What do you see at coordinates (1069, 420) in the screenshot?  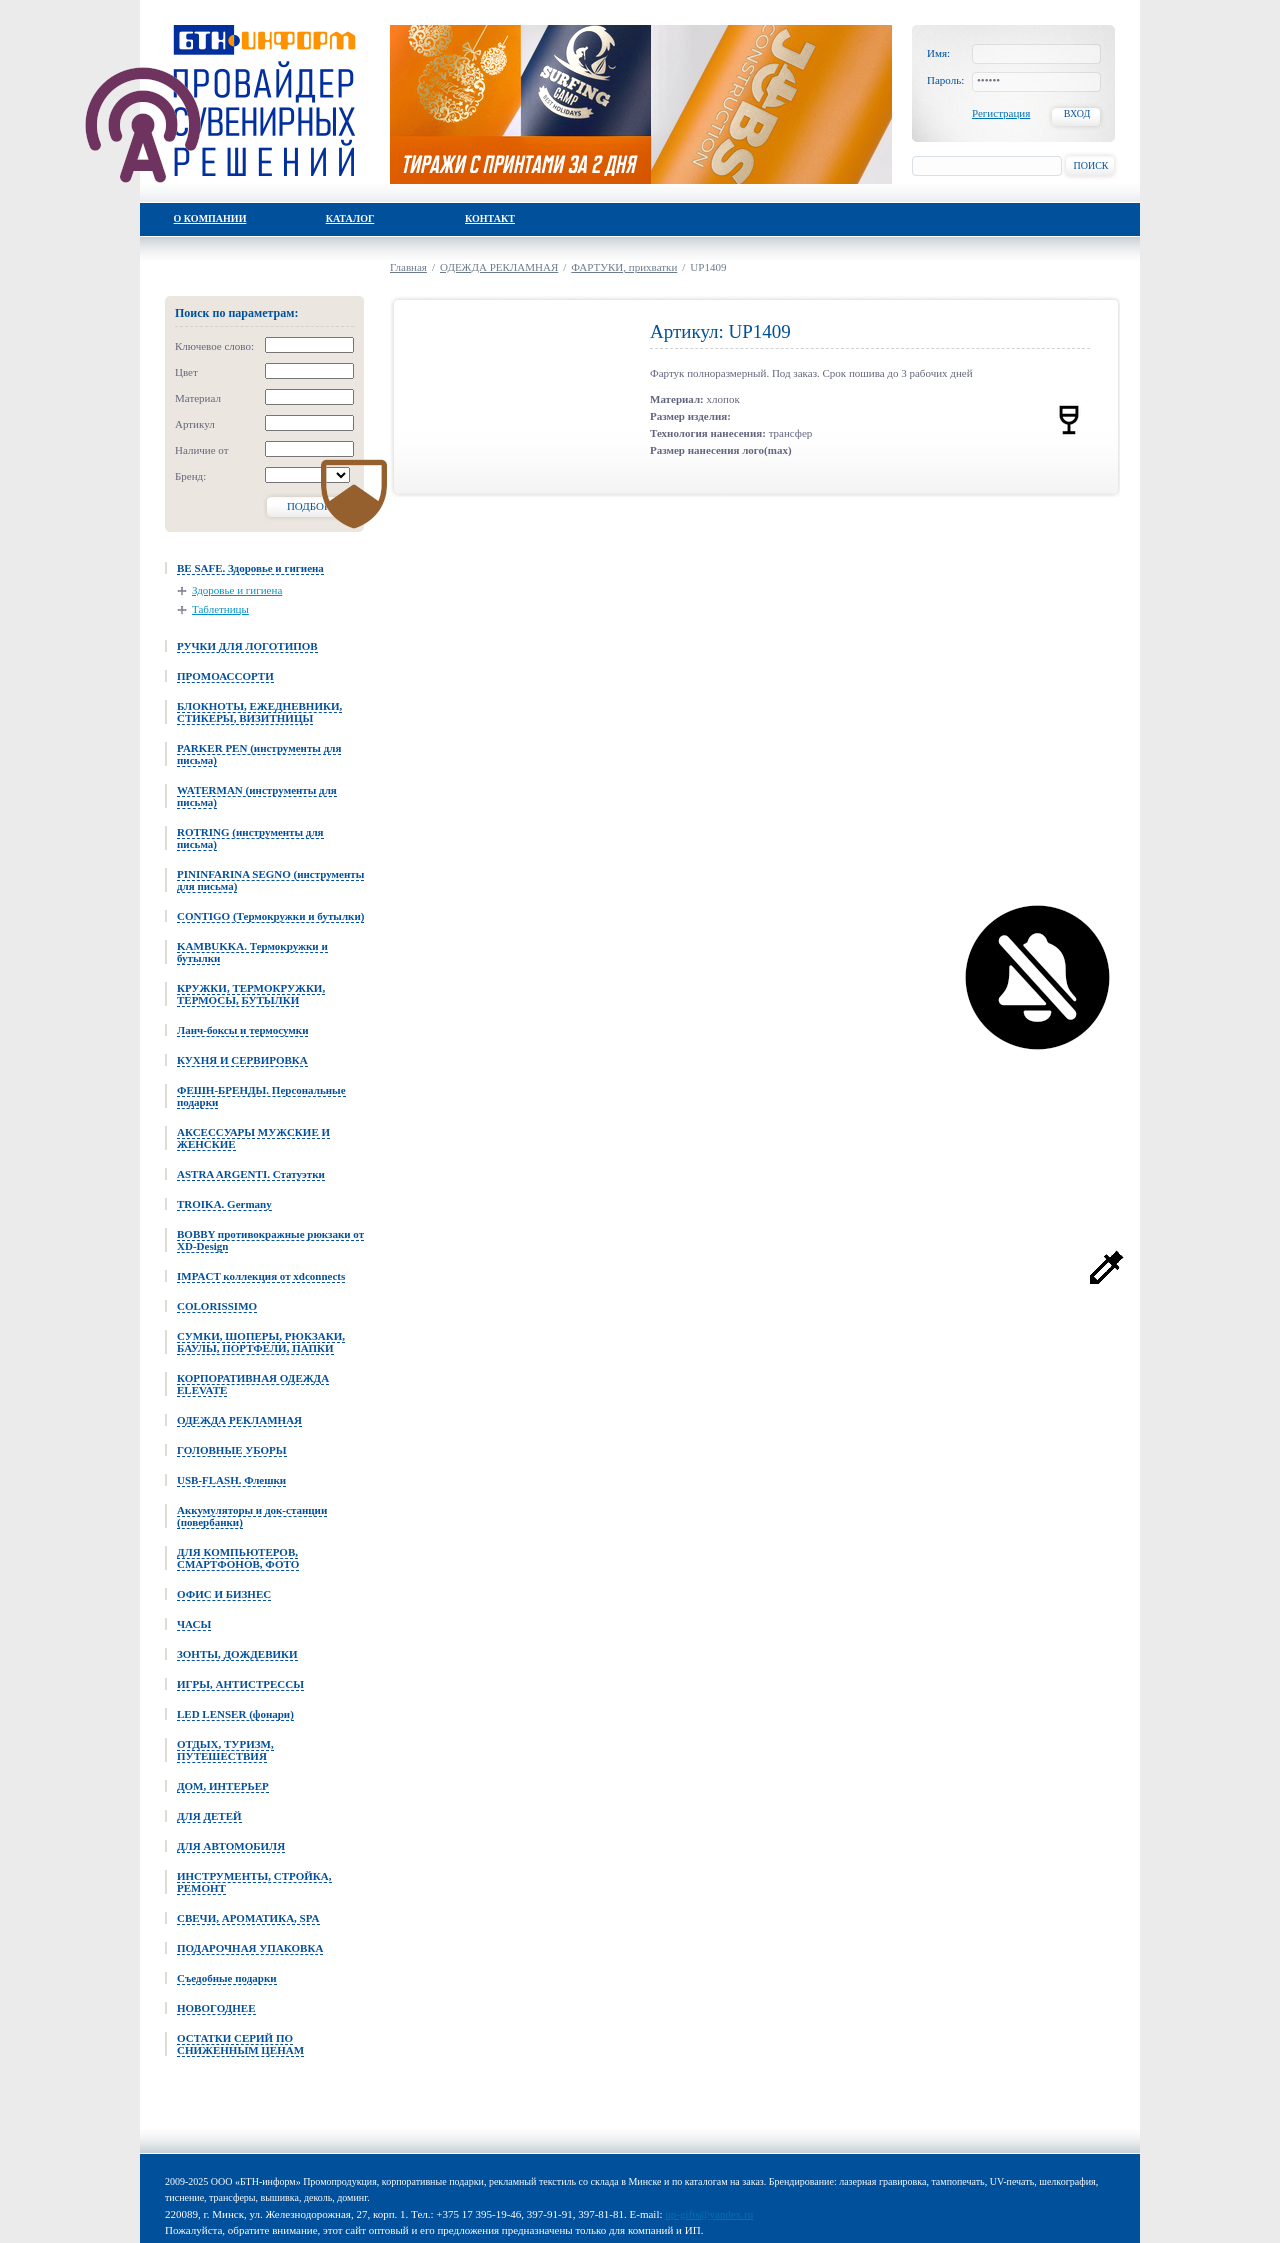 I see `find nearby wine bars or restaurants` at bounding box center [1069, 420].